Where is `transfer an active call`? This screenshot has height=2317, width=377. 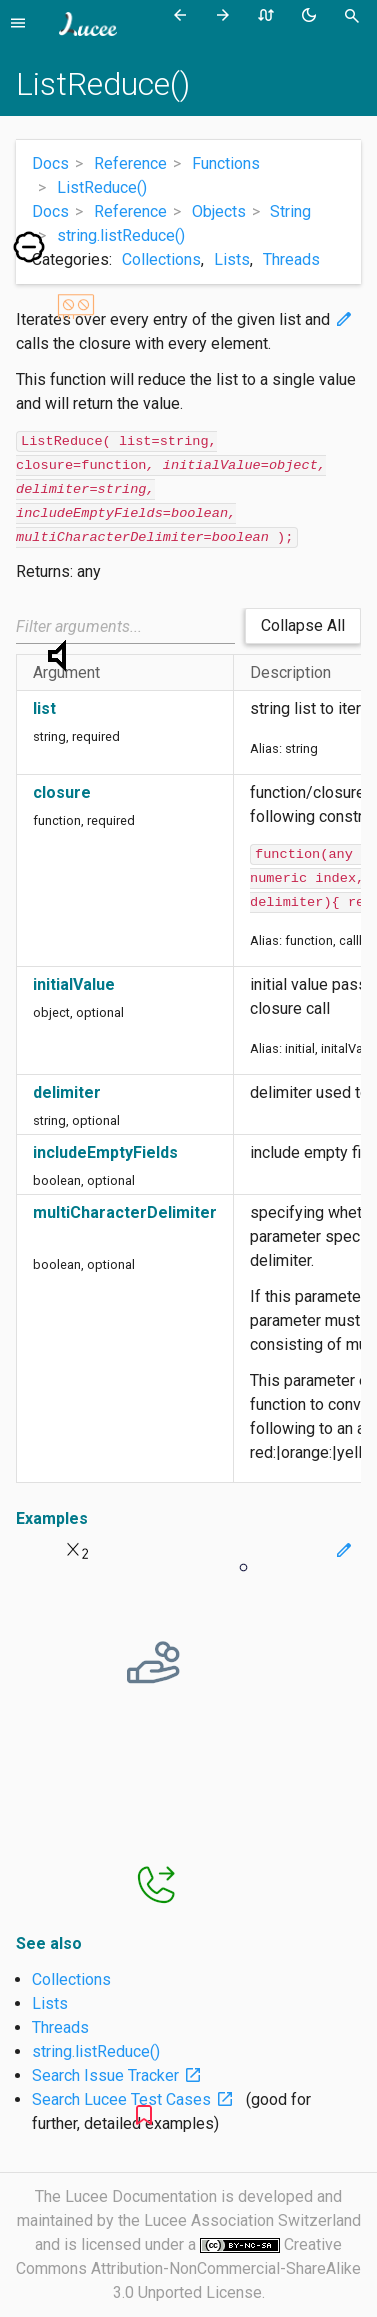 transfer an active call is located at coordinates (157, 1884).